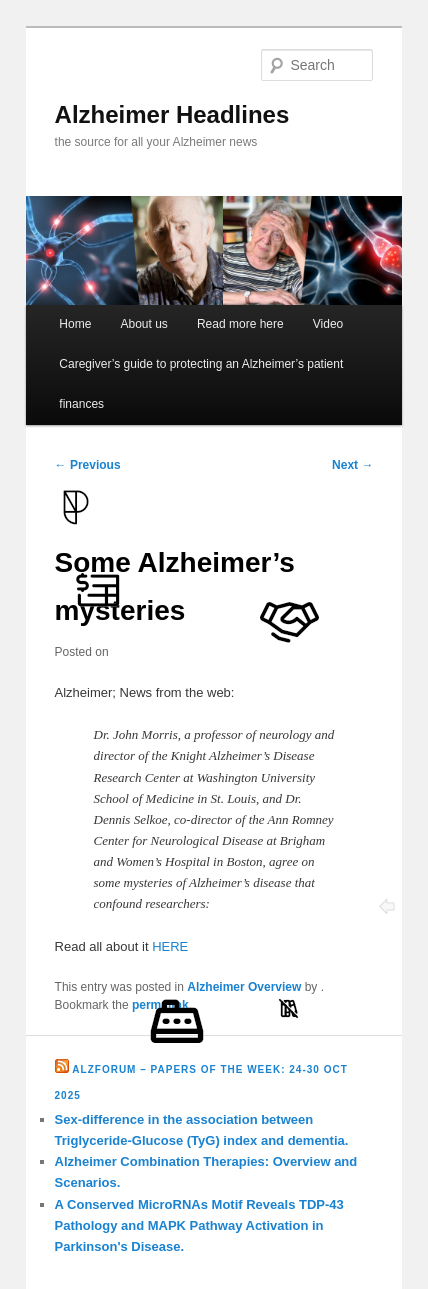  I want to click on view invoice details, so click(98, 590).